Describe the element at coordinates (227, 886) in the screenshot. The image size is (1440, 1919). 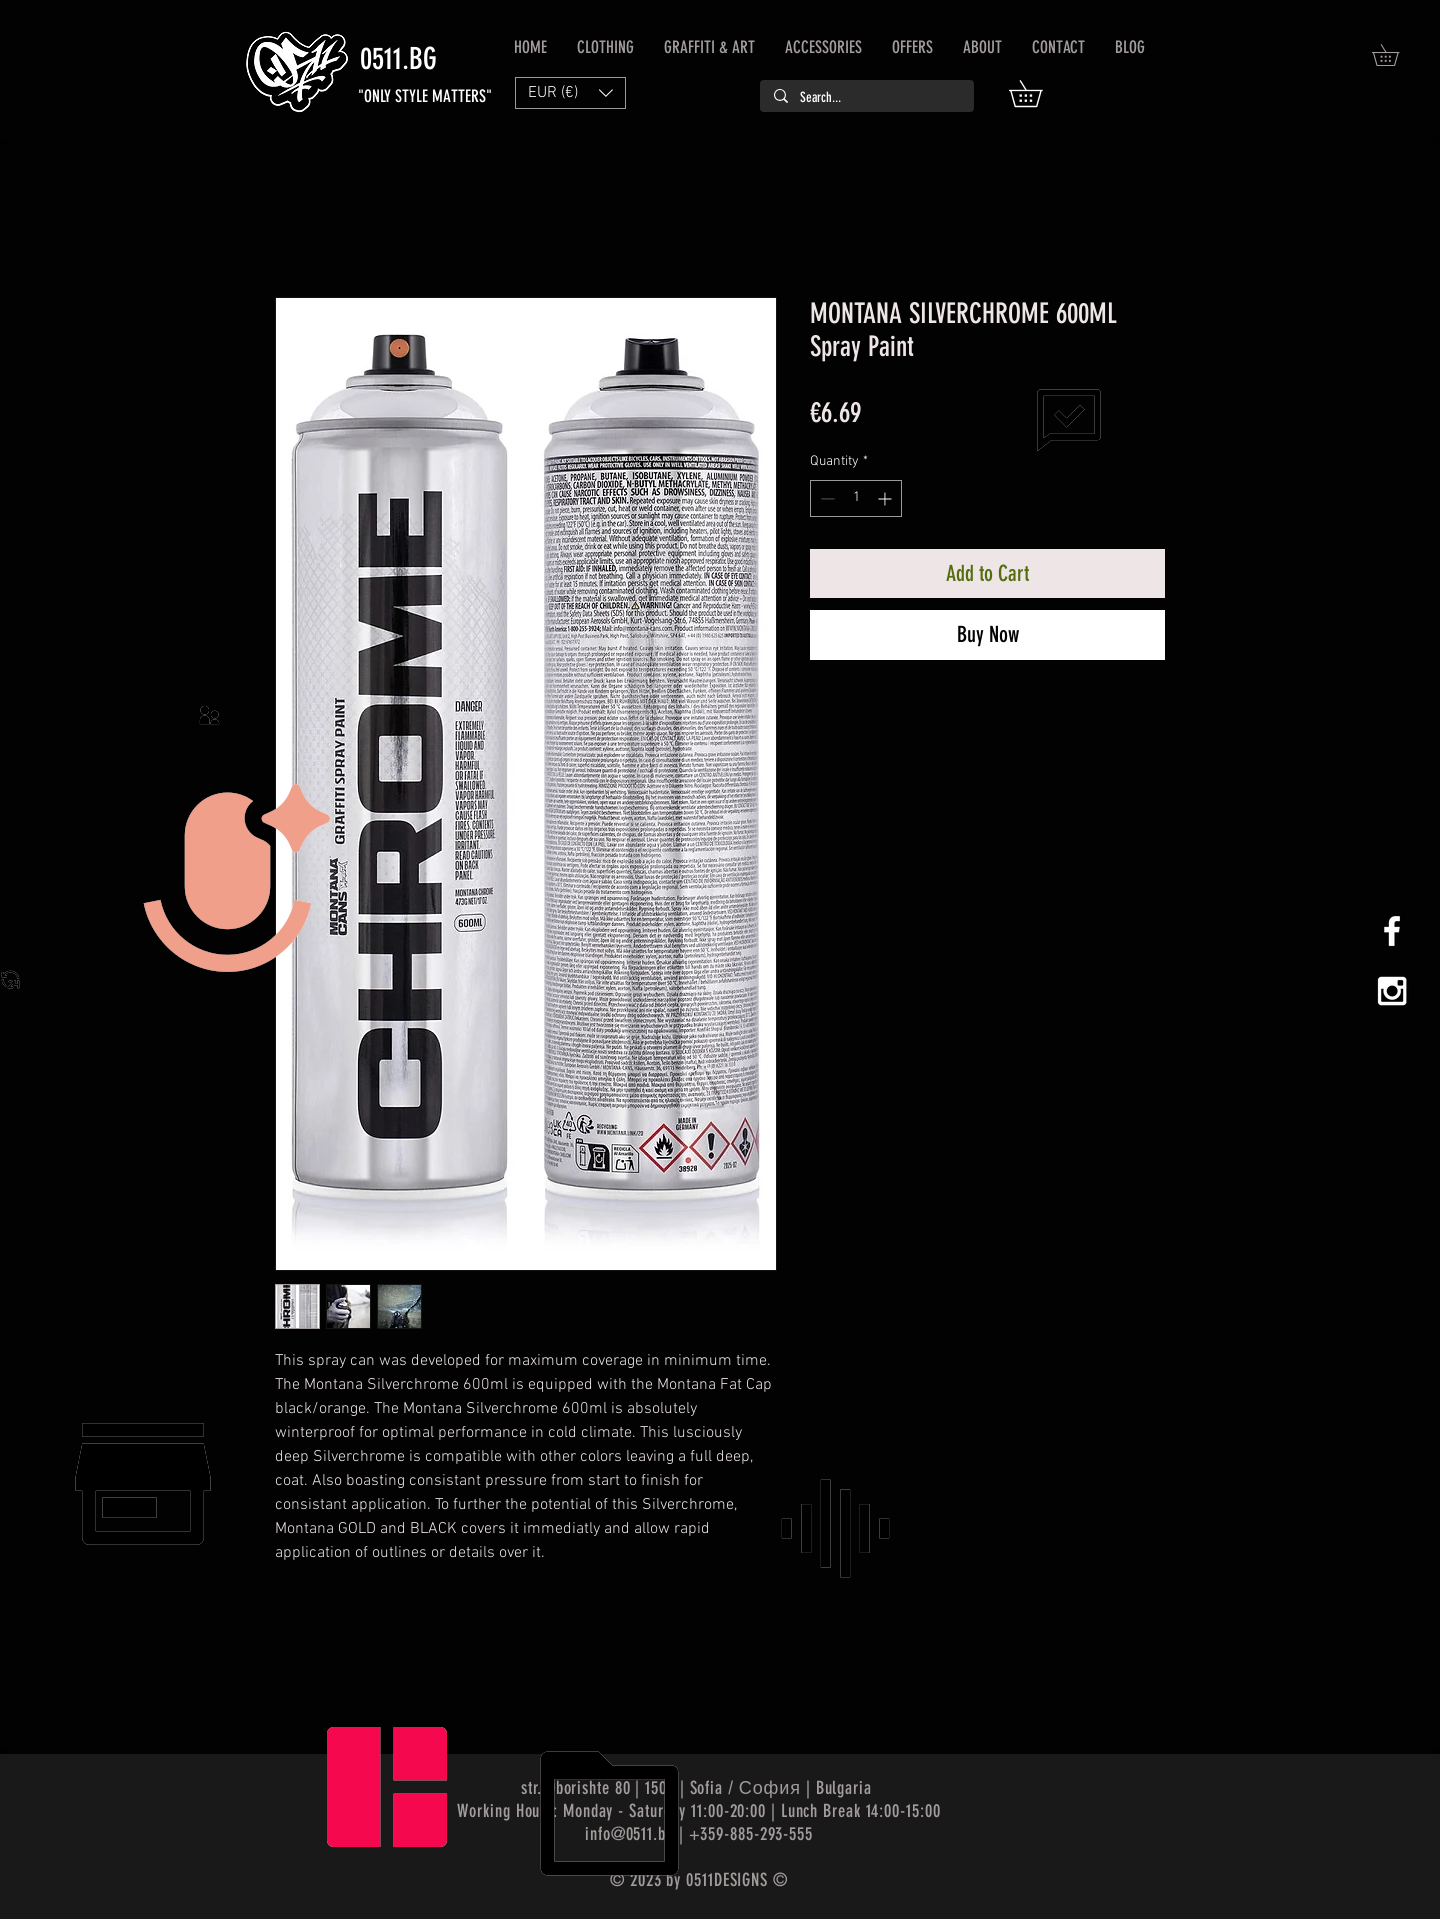
I see `activate ai voice assistant` at that location.